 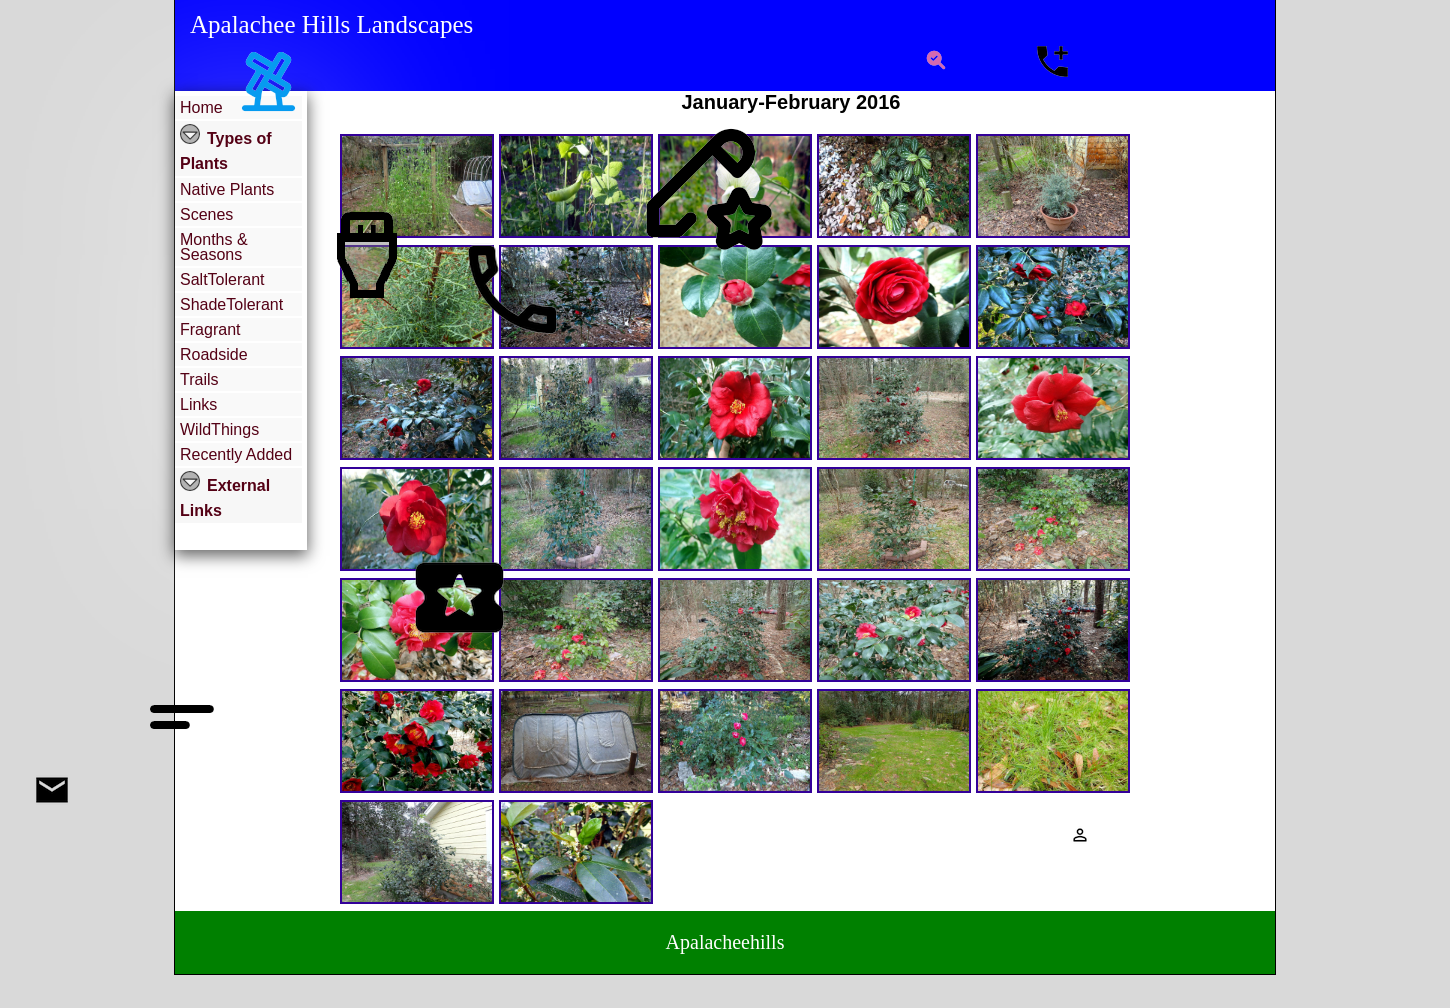 What do you see at coordinates (268, 82) in the screenshot?
I see `access wind energy or renewable power settings` at bounding box center [268, 82].